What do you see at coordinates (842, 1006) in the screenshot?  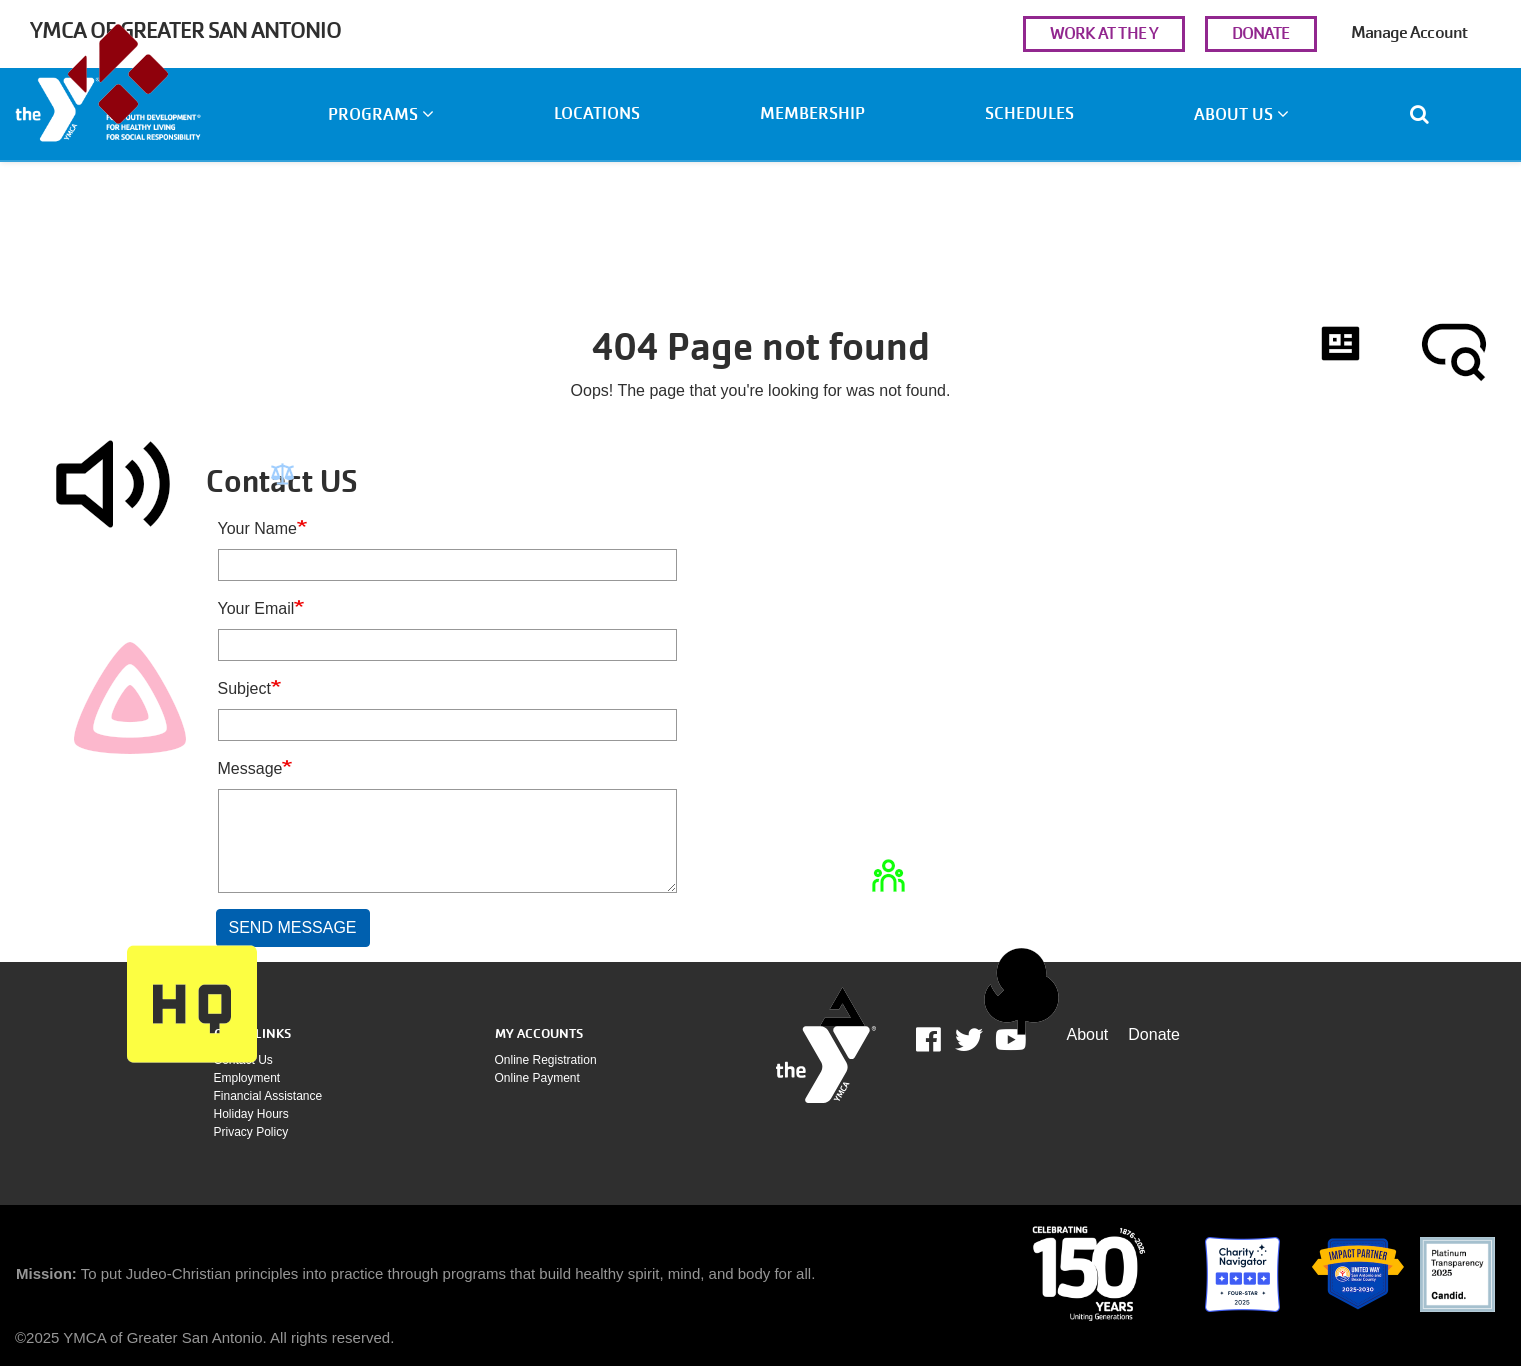 I see `AtlasOS logo` at bounding box center [842, 1006].